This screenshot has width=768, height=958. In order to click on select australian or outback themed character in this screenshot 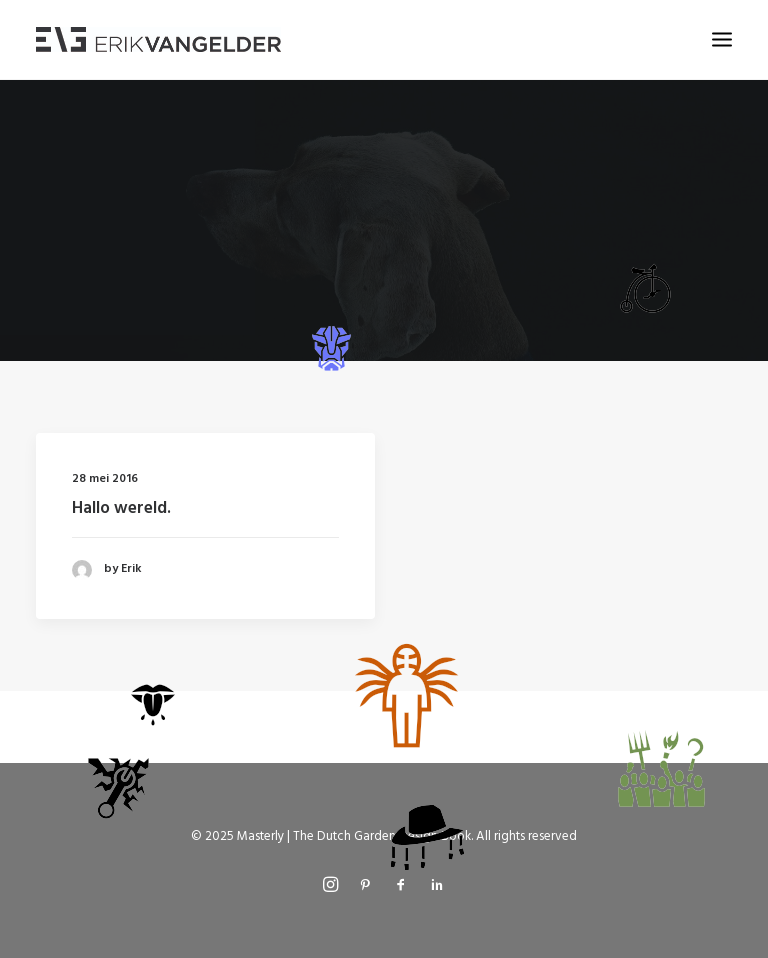, I will do `click(427, 837)`.